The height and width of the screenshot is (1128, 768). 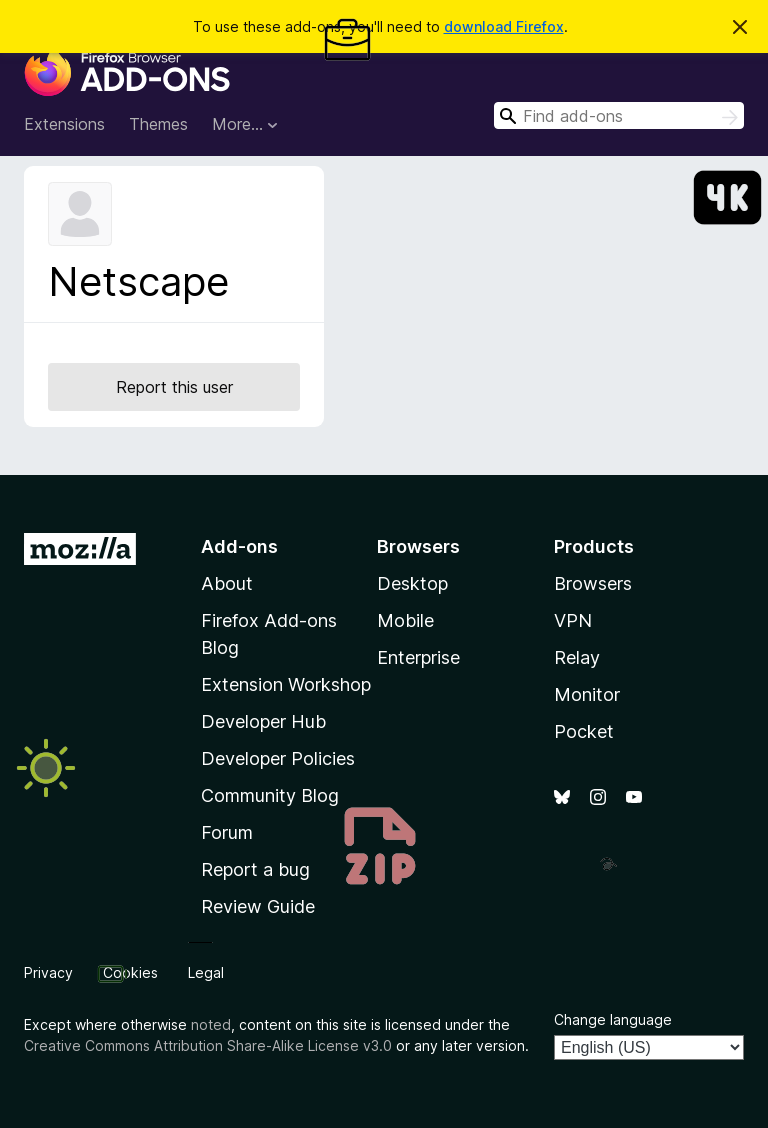 What do you see at coordinates (112, 974) in the screenshot?
I see `indicates battery is empty or depleted` at bounding box center [112, 974].